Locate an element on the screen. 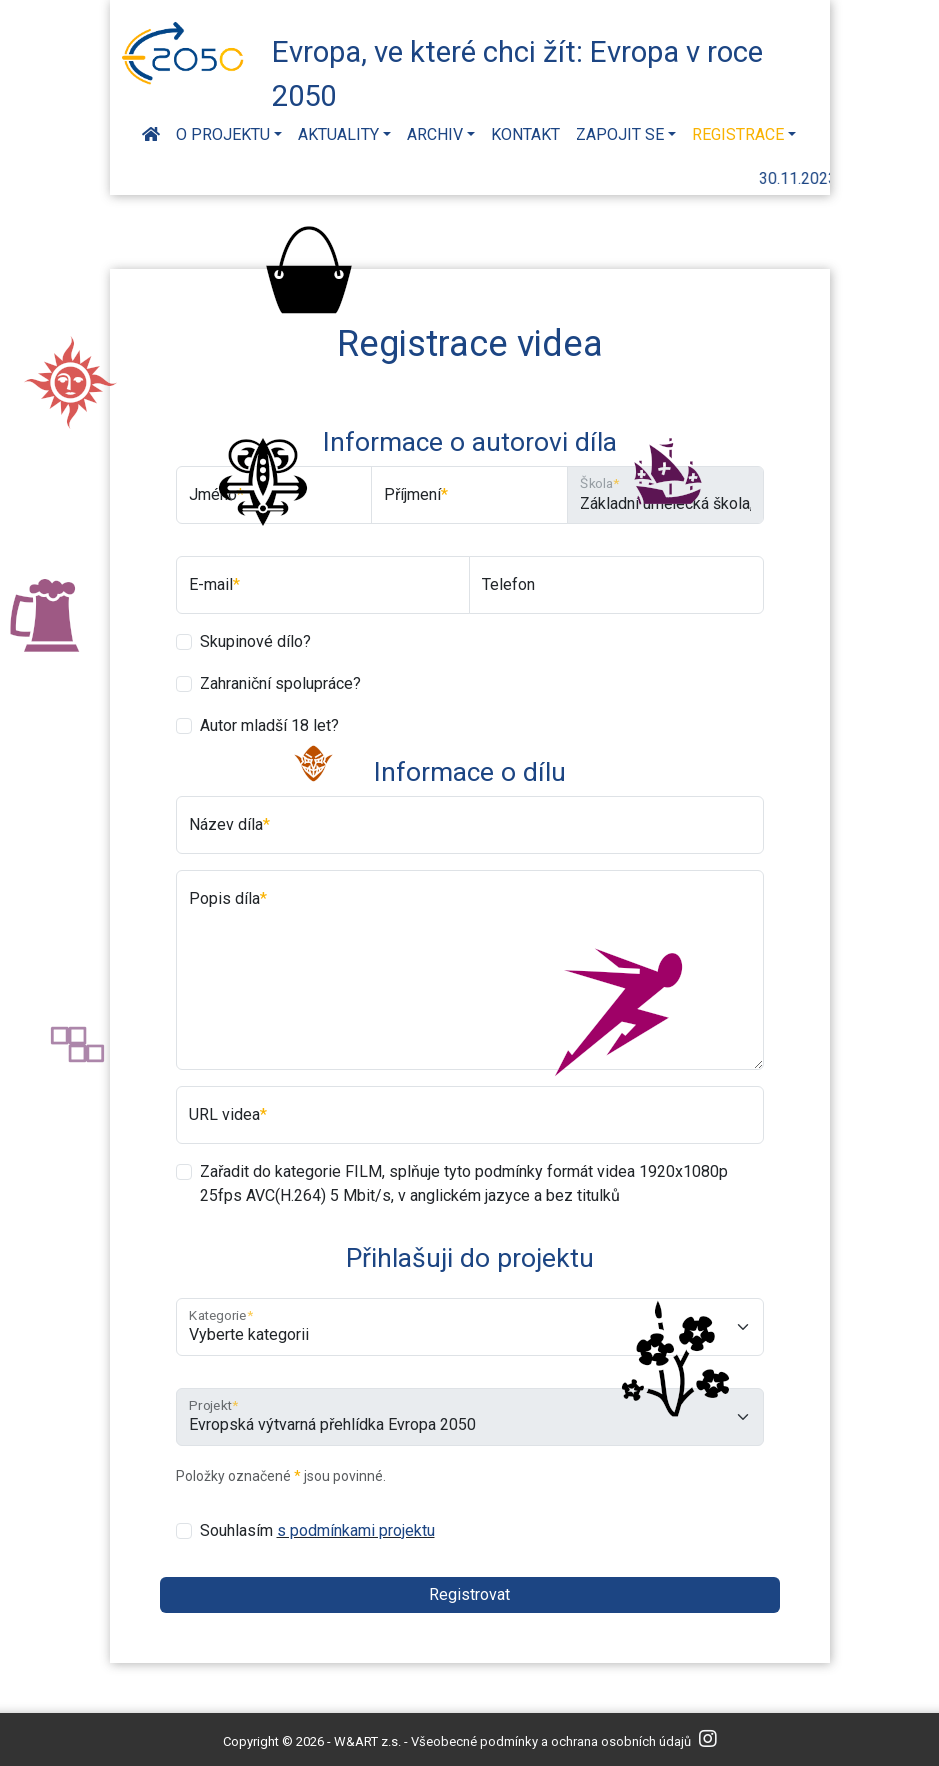 This screenshot has height=1766, width=939. historical sailing ship icon for exploration games is located at coordinates (668, 470).